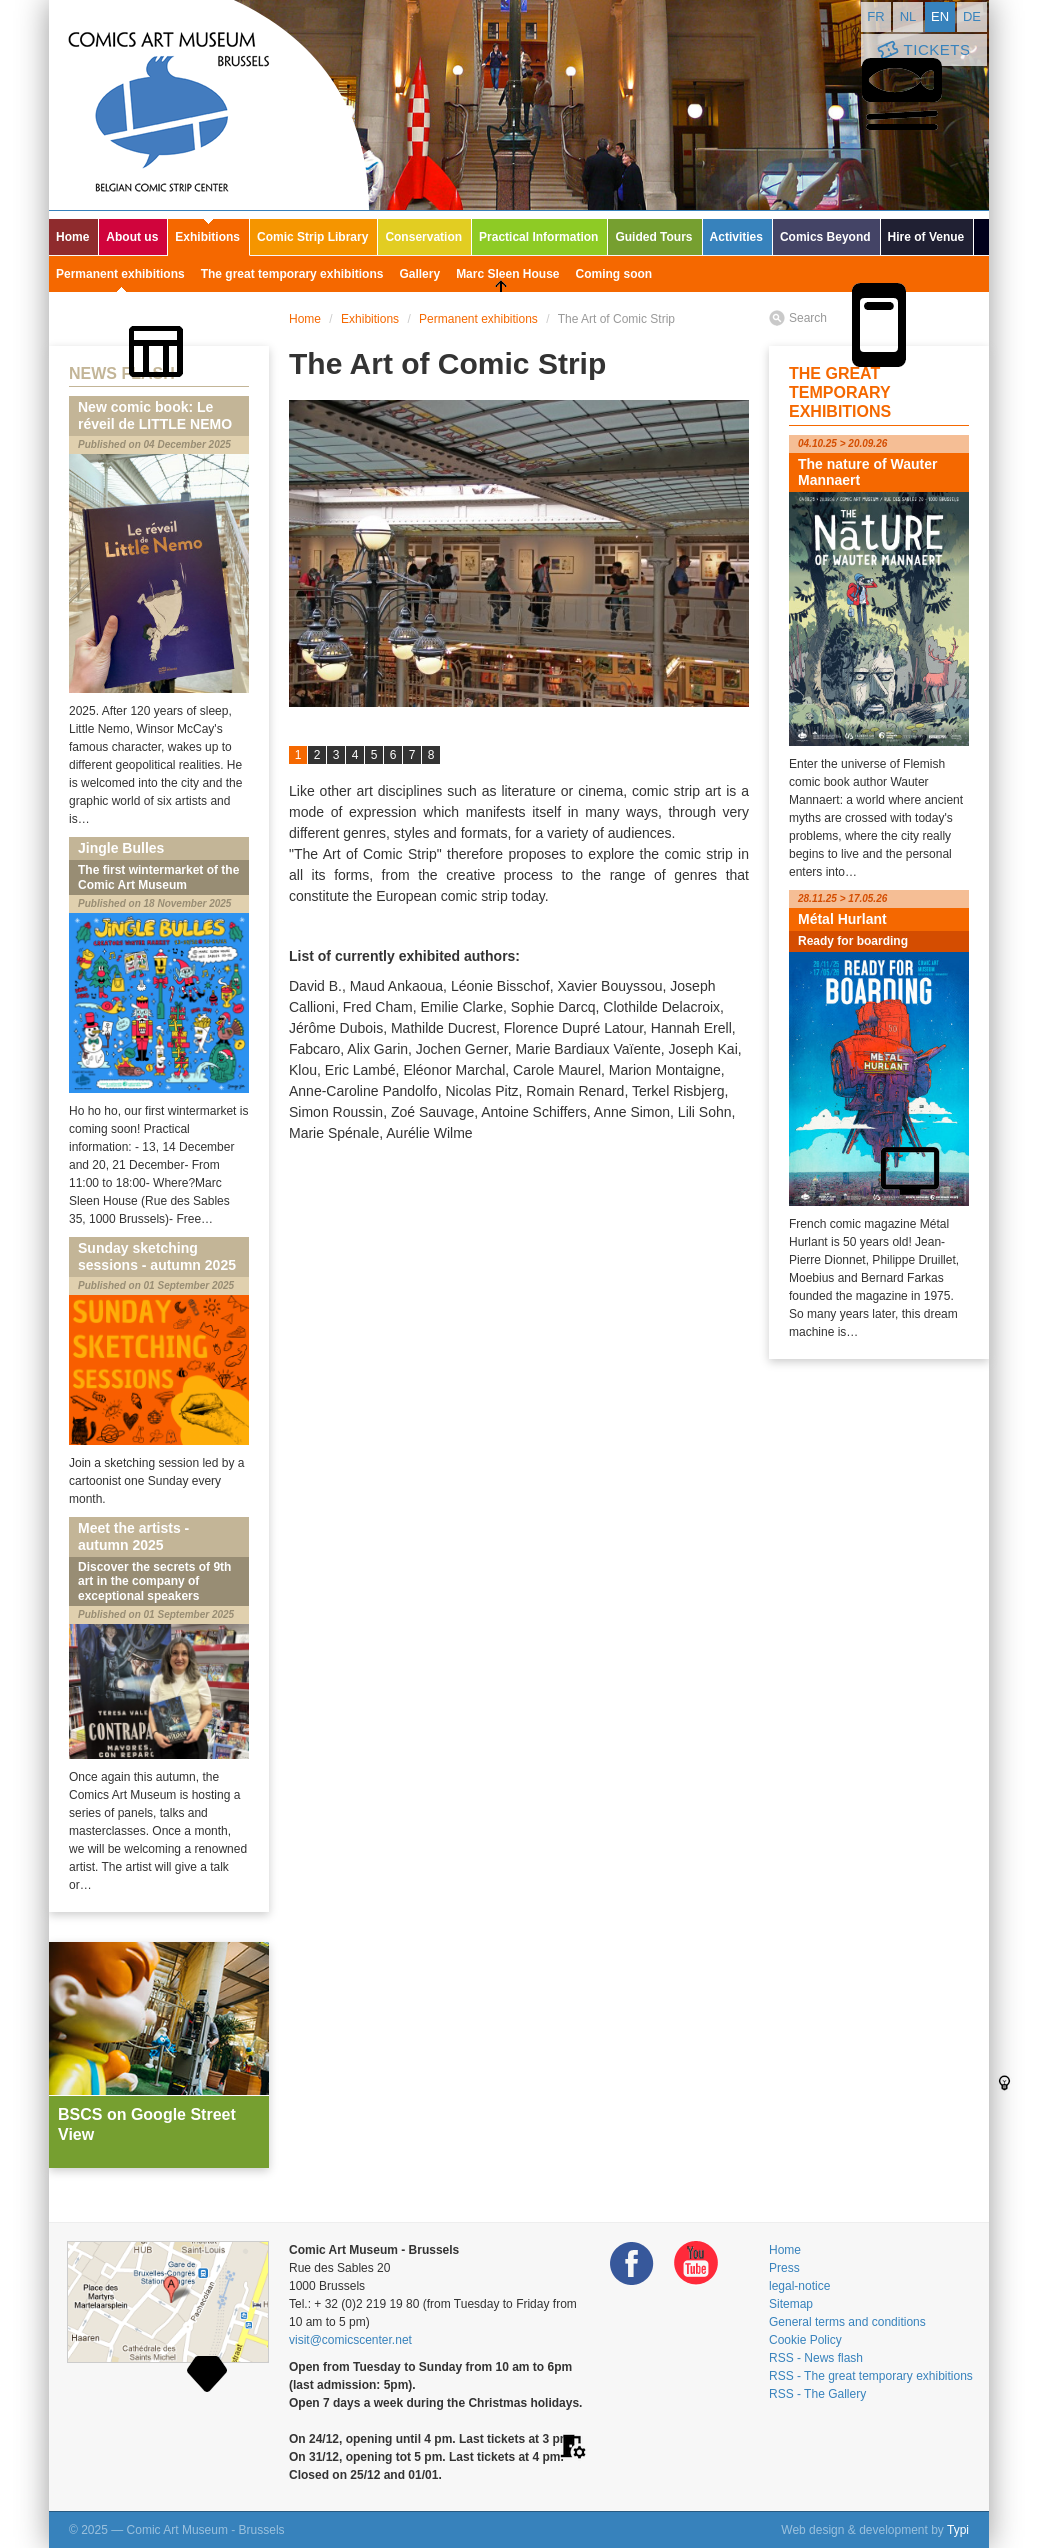 Image resolution: width=1038 pixels, height=2548 pixels. I want to click on scroll to top of page, so click(501, 286).